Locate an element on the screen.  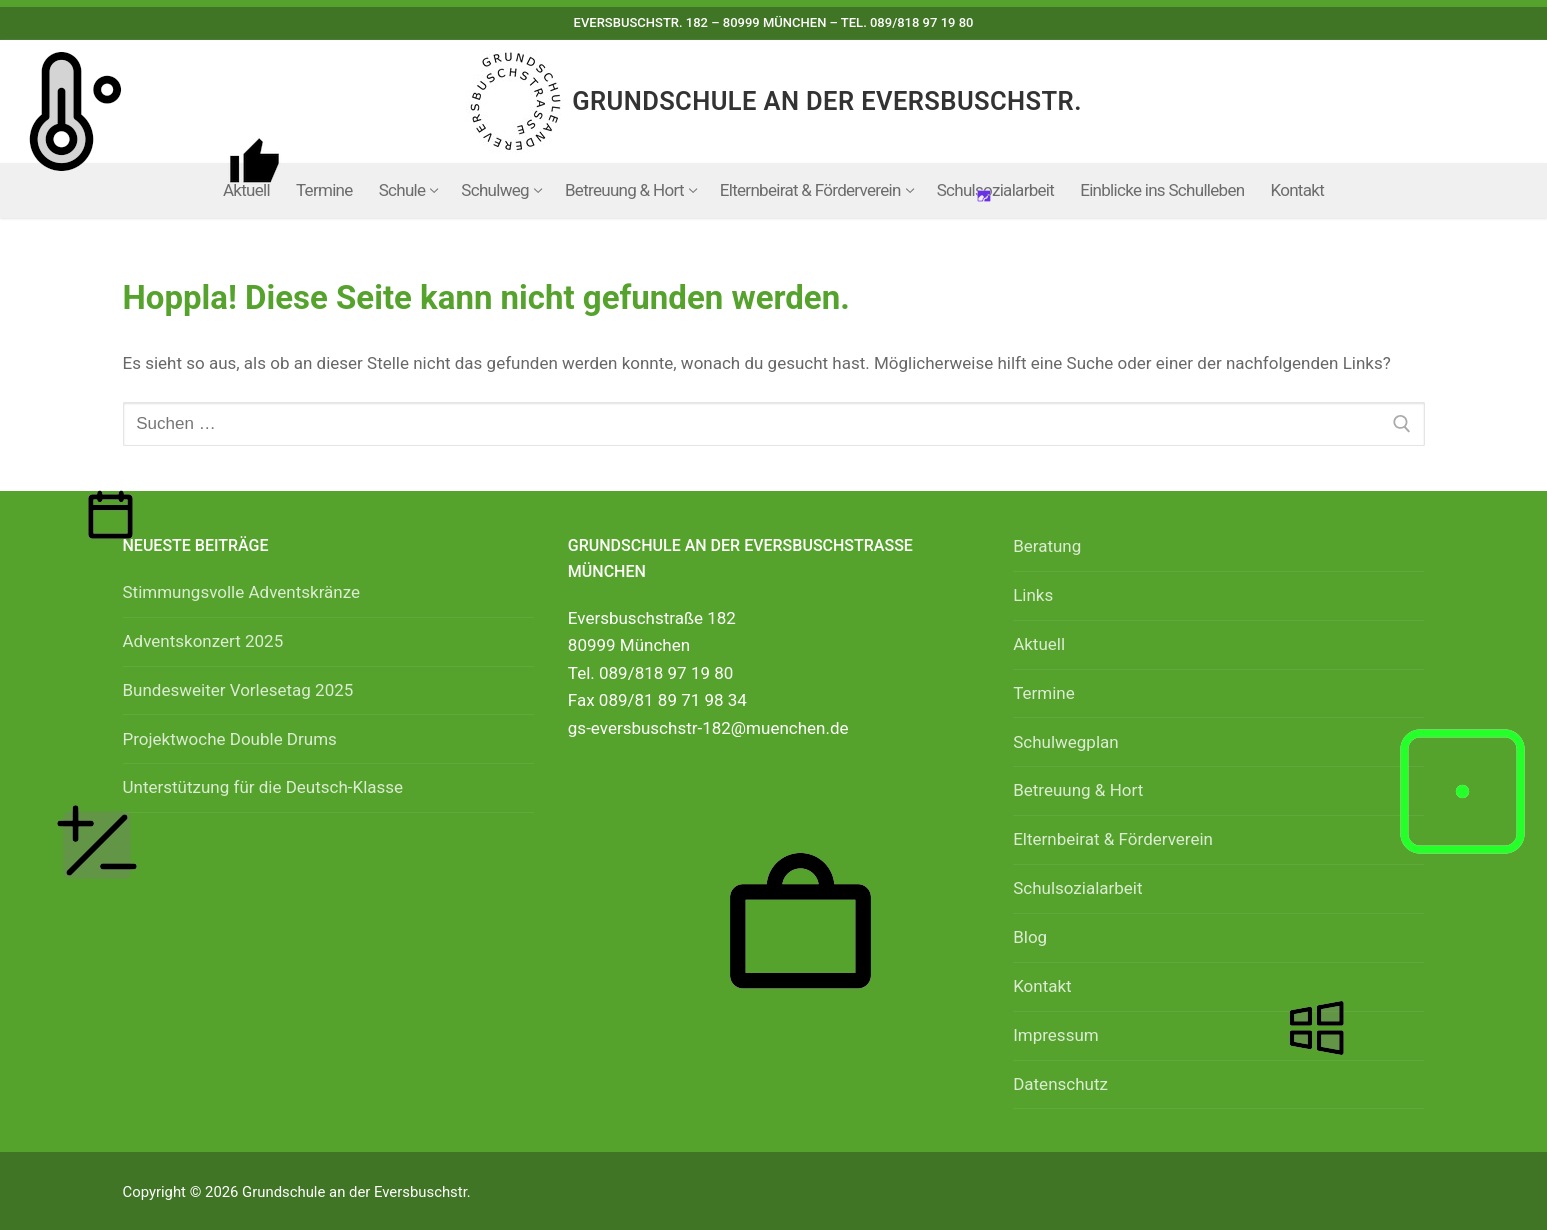
like or upvote this content is located at coordinates (254, 162).